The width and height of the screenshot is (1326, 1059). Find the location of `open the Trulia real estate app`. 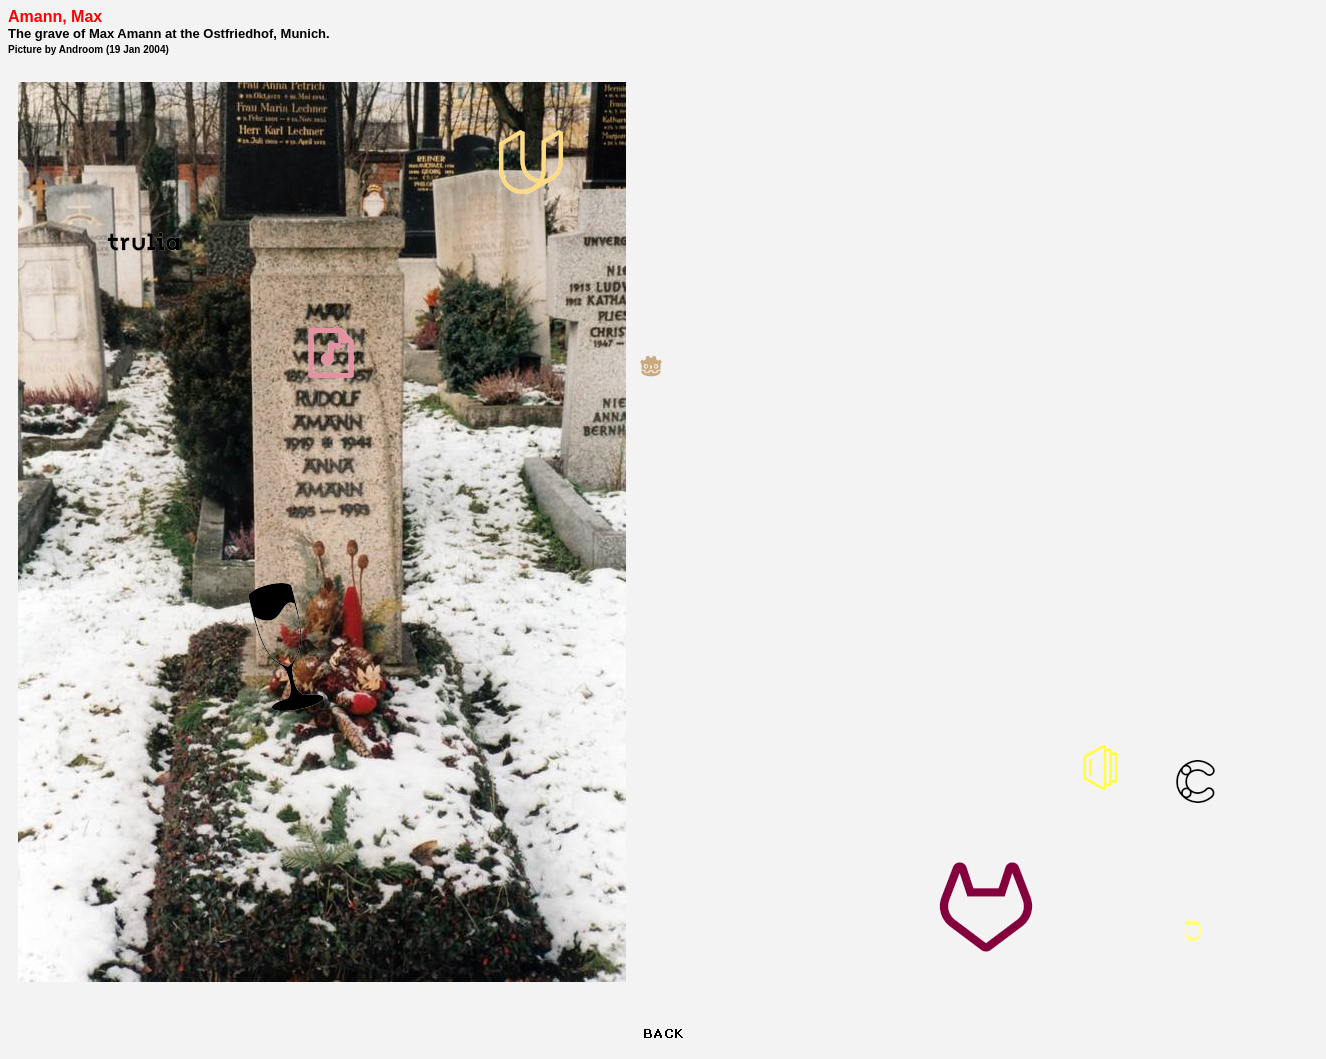

open the Trulia real estate app is located at coordinates (143, 241).